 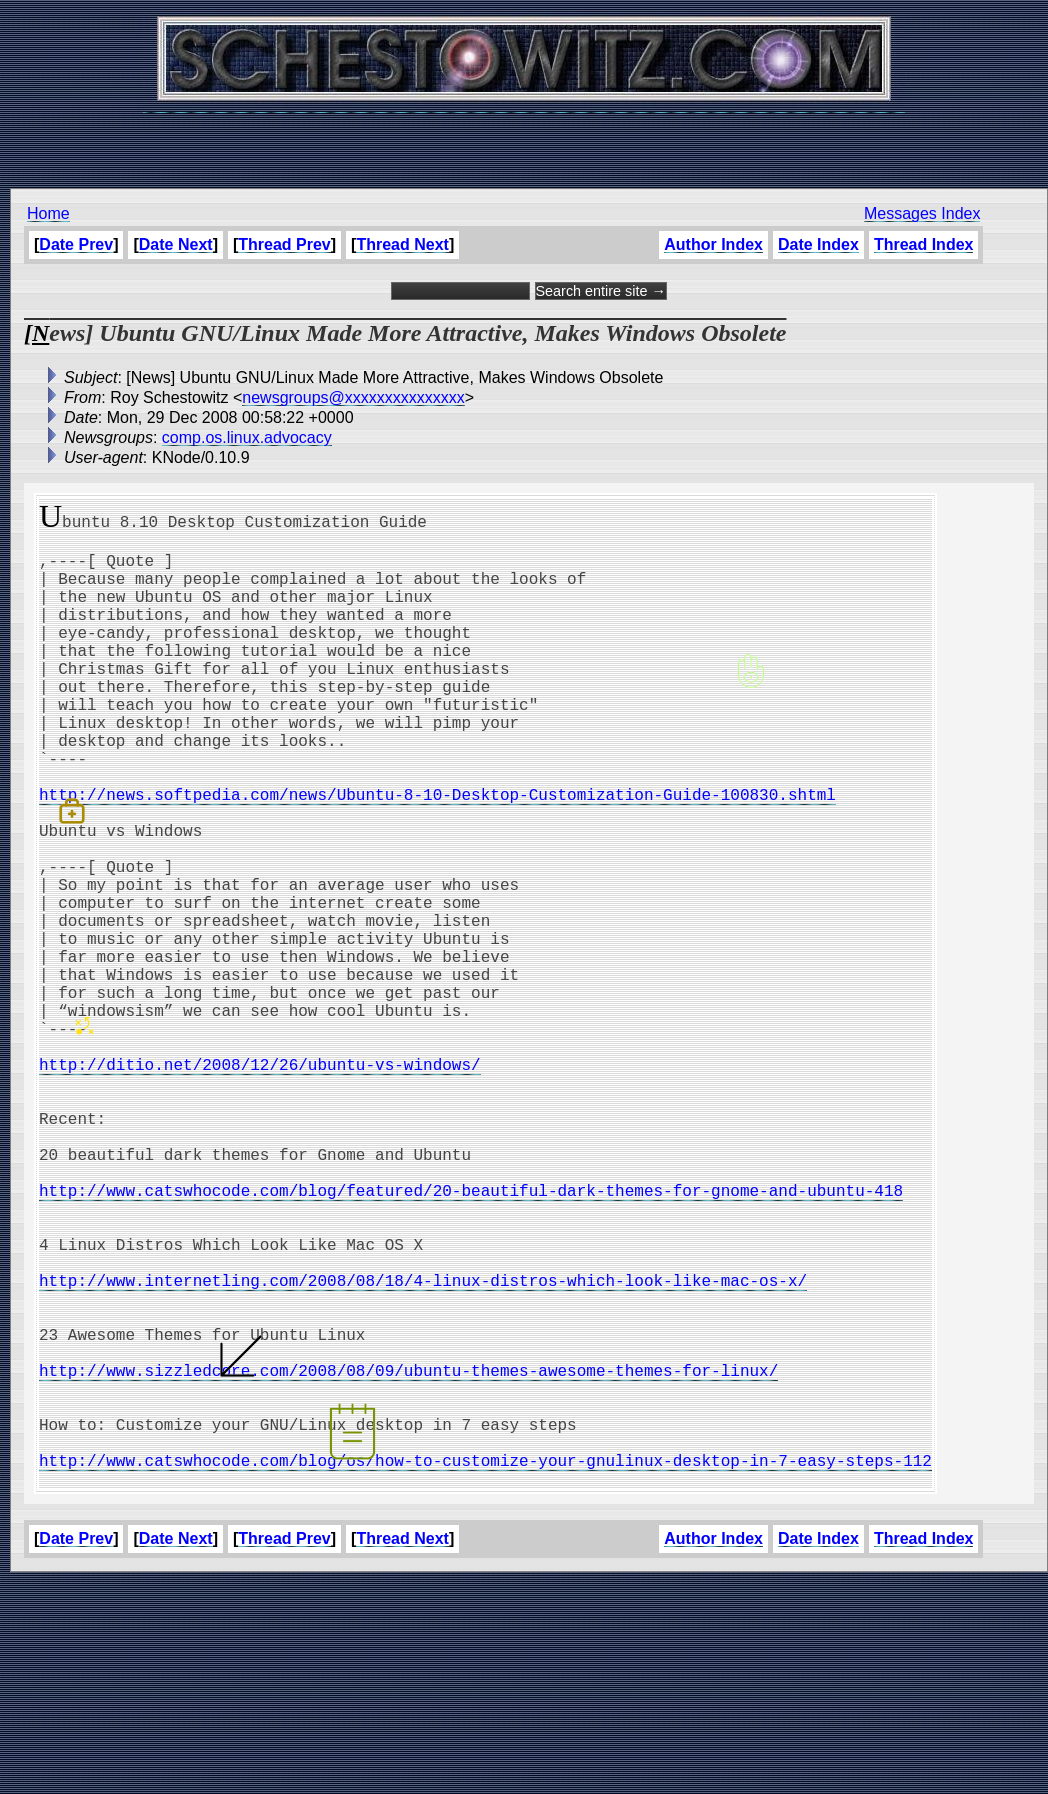 What do you see at coordinates (84, 1026) in the screenshot?
I see `view game plan or strategy options` at bounding box center [84, 1026].